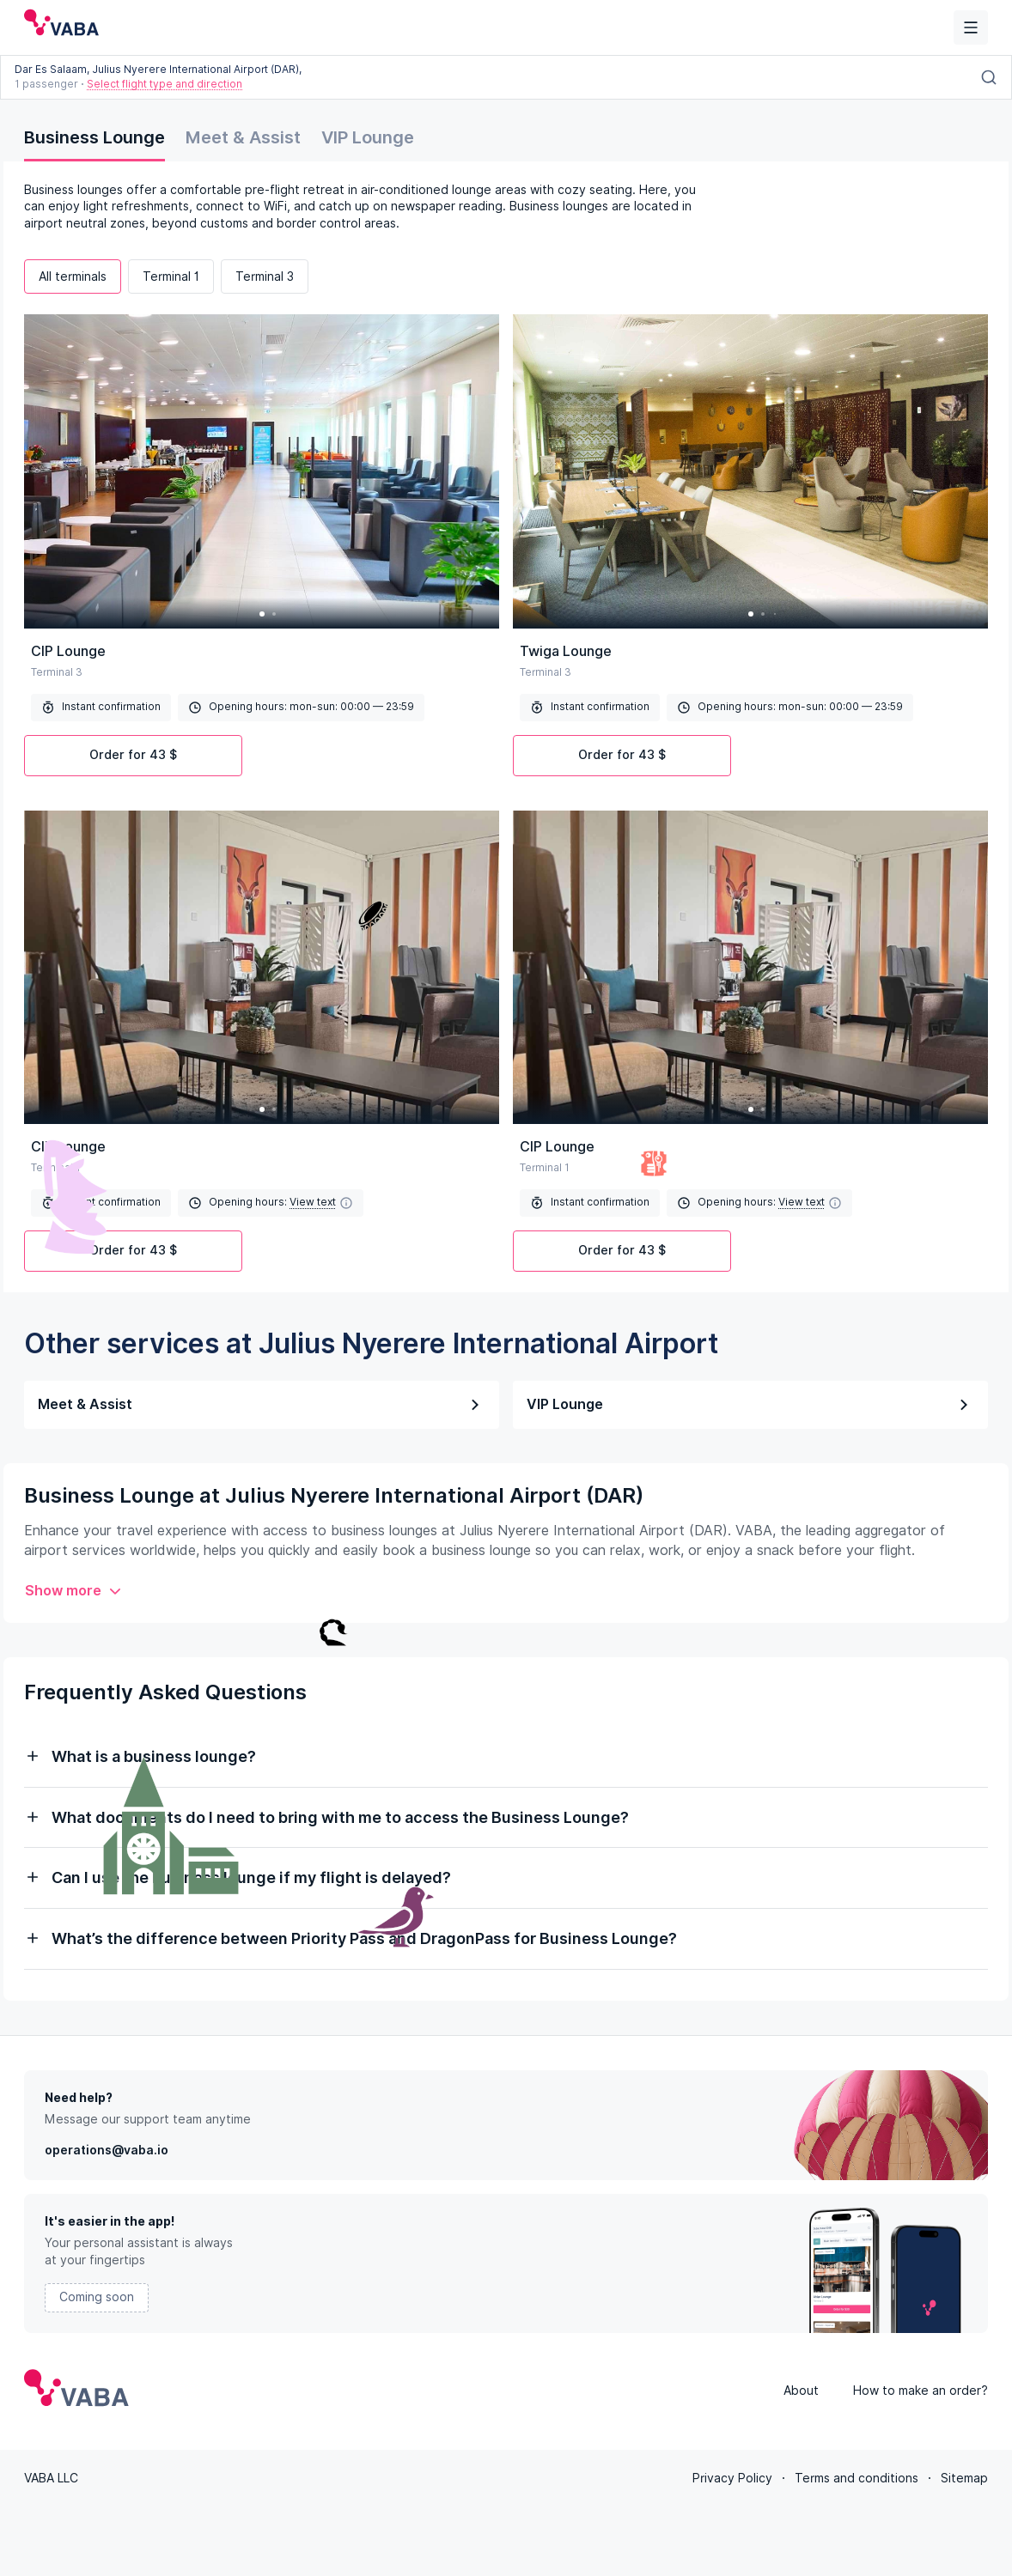 This screenshot has width=1012, height=2576. I want to click on locate nearby churches or places of worship, so click(171, 1826).